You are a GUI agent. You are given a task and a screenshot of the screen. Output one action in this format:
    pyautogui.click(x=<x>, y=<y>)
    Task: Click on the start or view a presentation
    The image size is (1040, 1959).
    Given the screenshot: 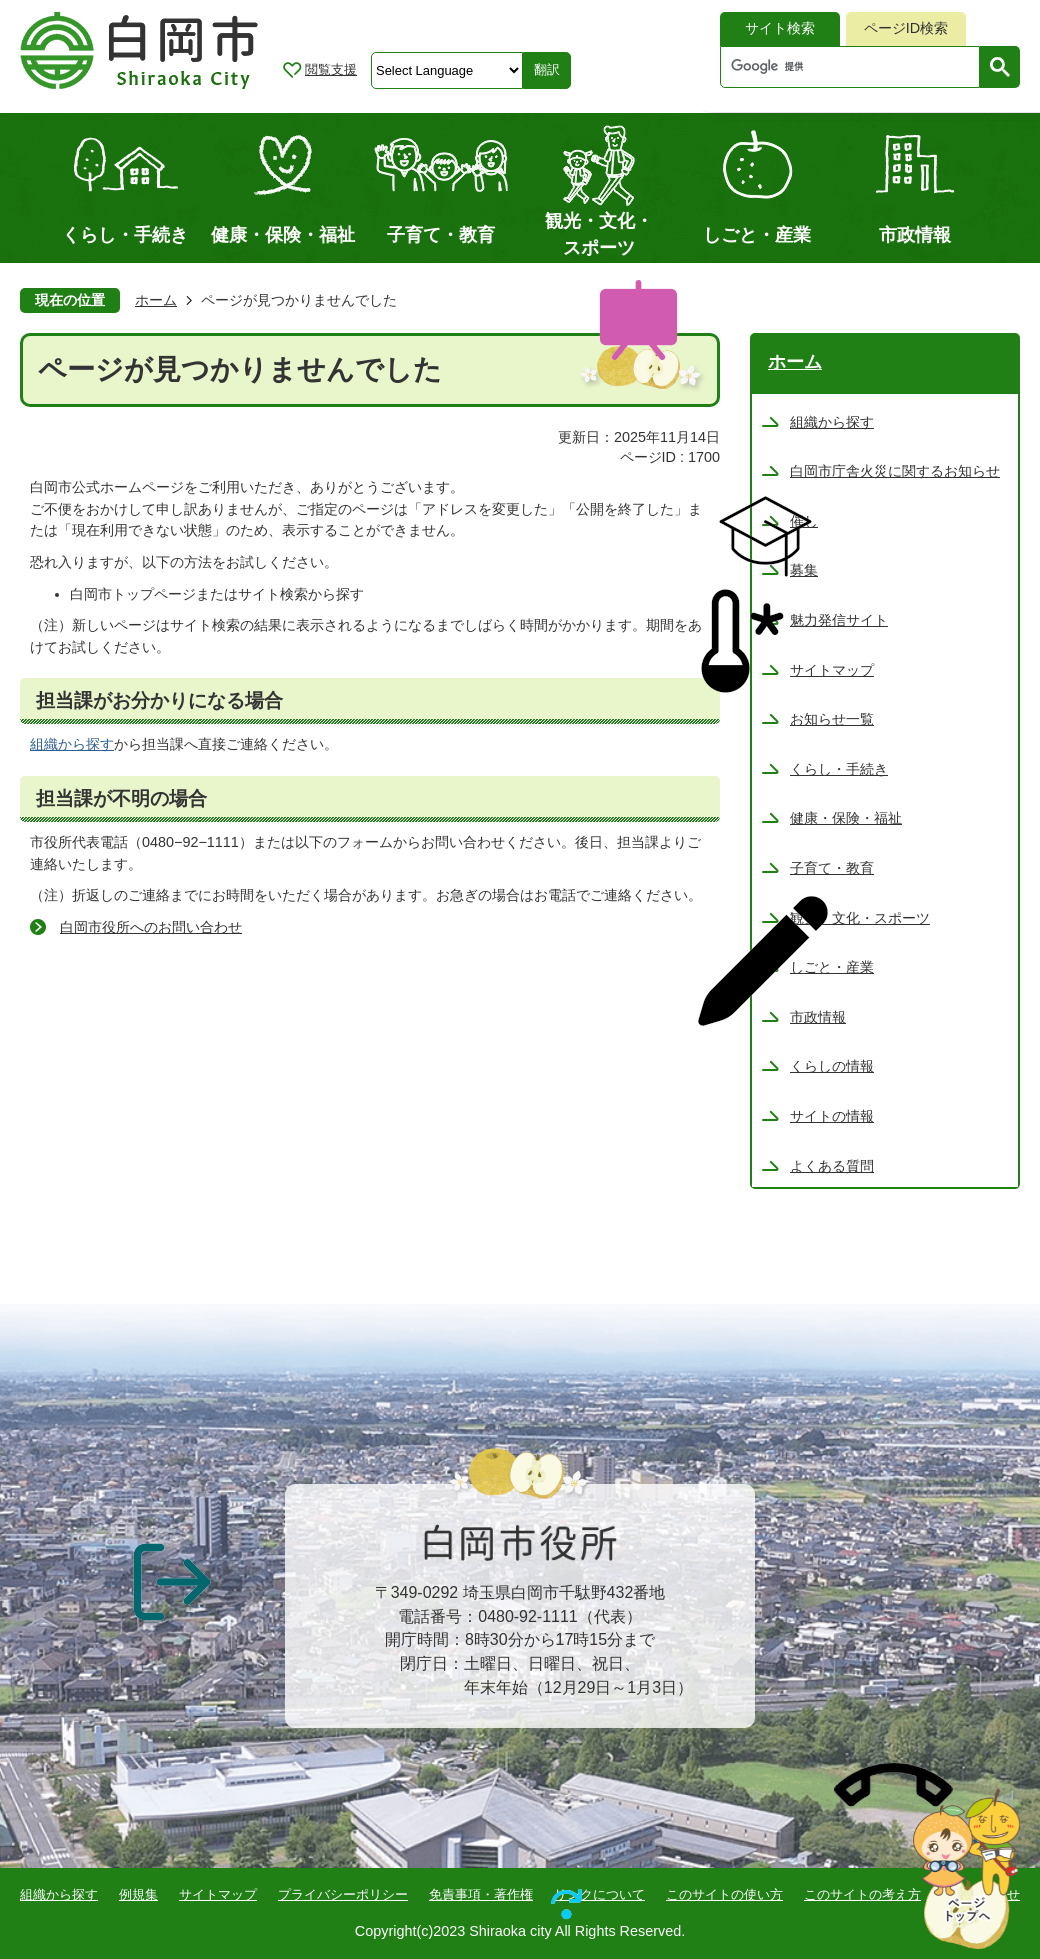 What is the action you would take?
    pyautogui.click(x=638, y=321)
    